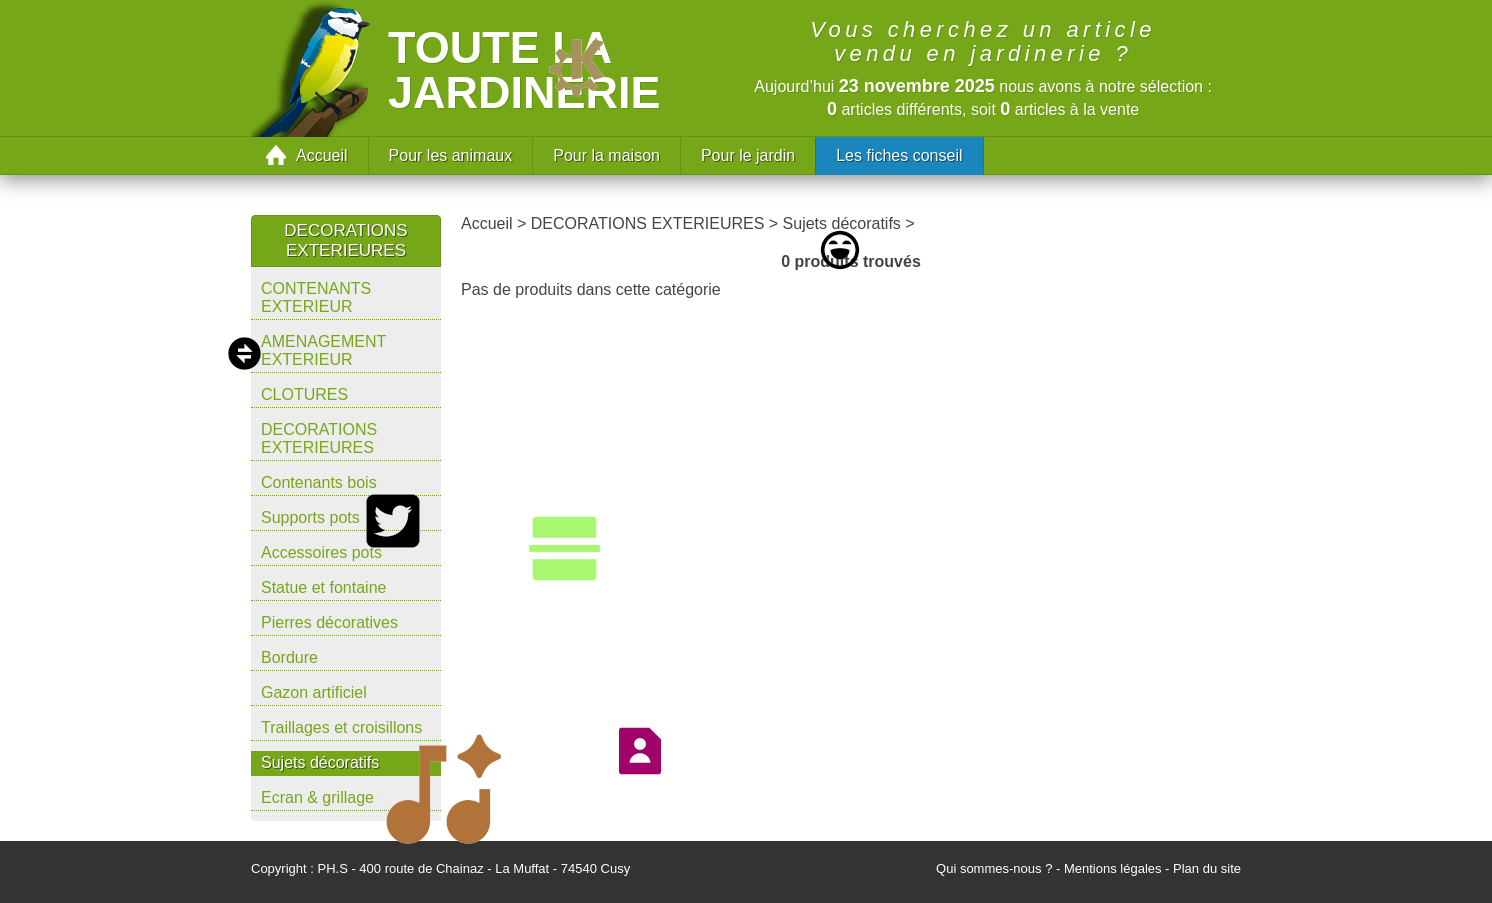  Describe the element at coordinates (393, 521) in the screenshot. I see `share to Twitter` at that location.